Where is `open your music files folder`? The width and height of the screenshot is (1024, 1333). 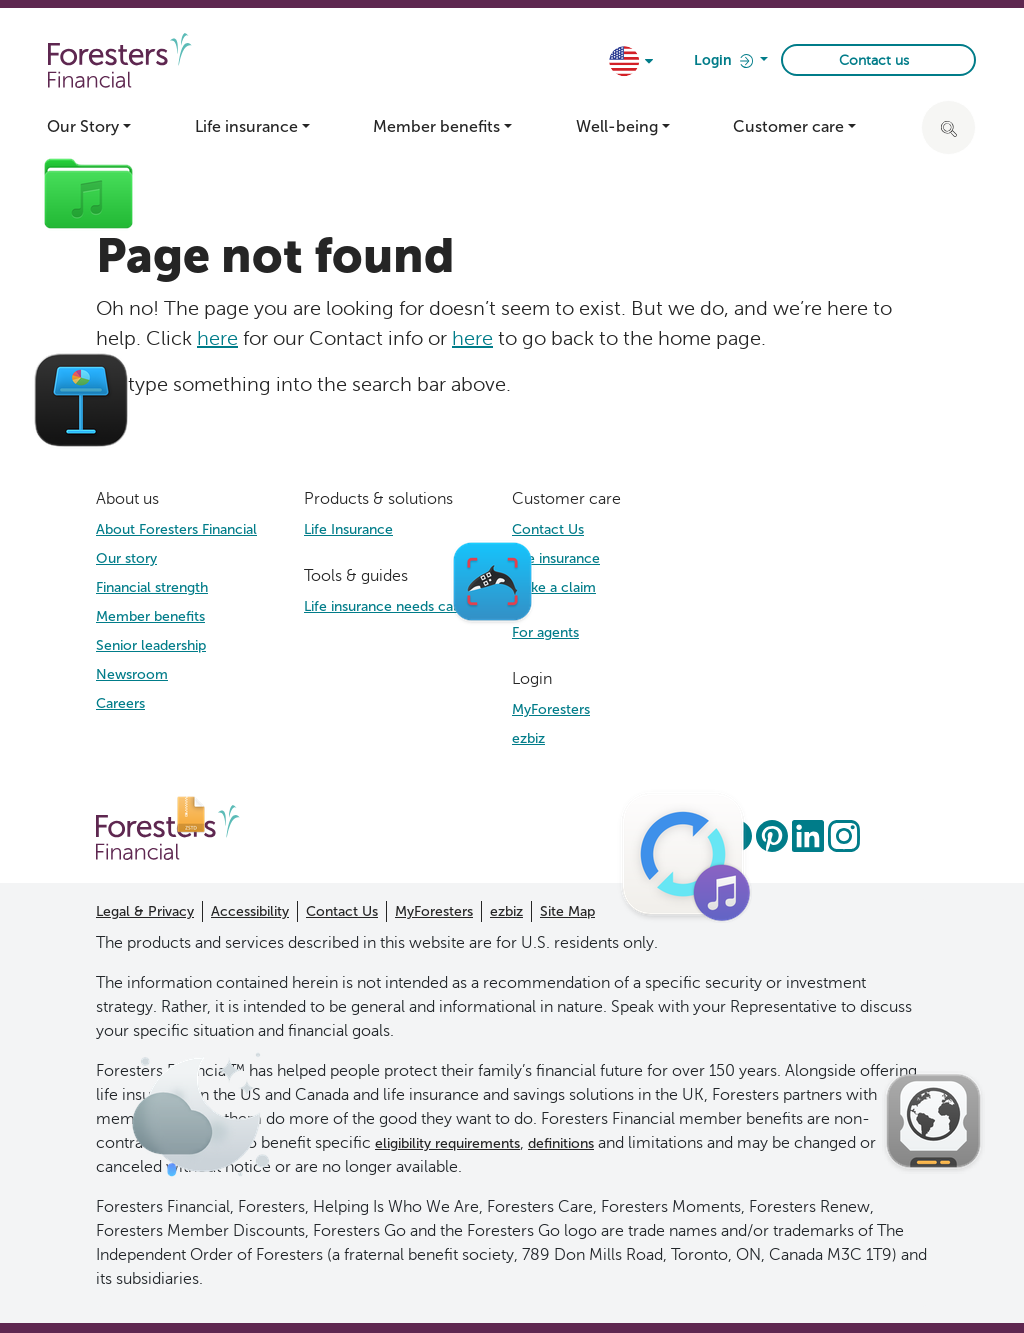 open your music files folder is located at coordinates (88, 193).